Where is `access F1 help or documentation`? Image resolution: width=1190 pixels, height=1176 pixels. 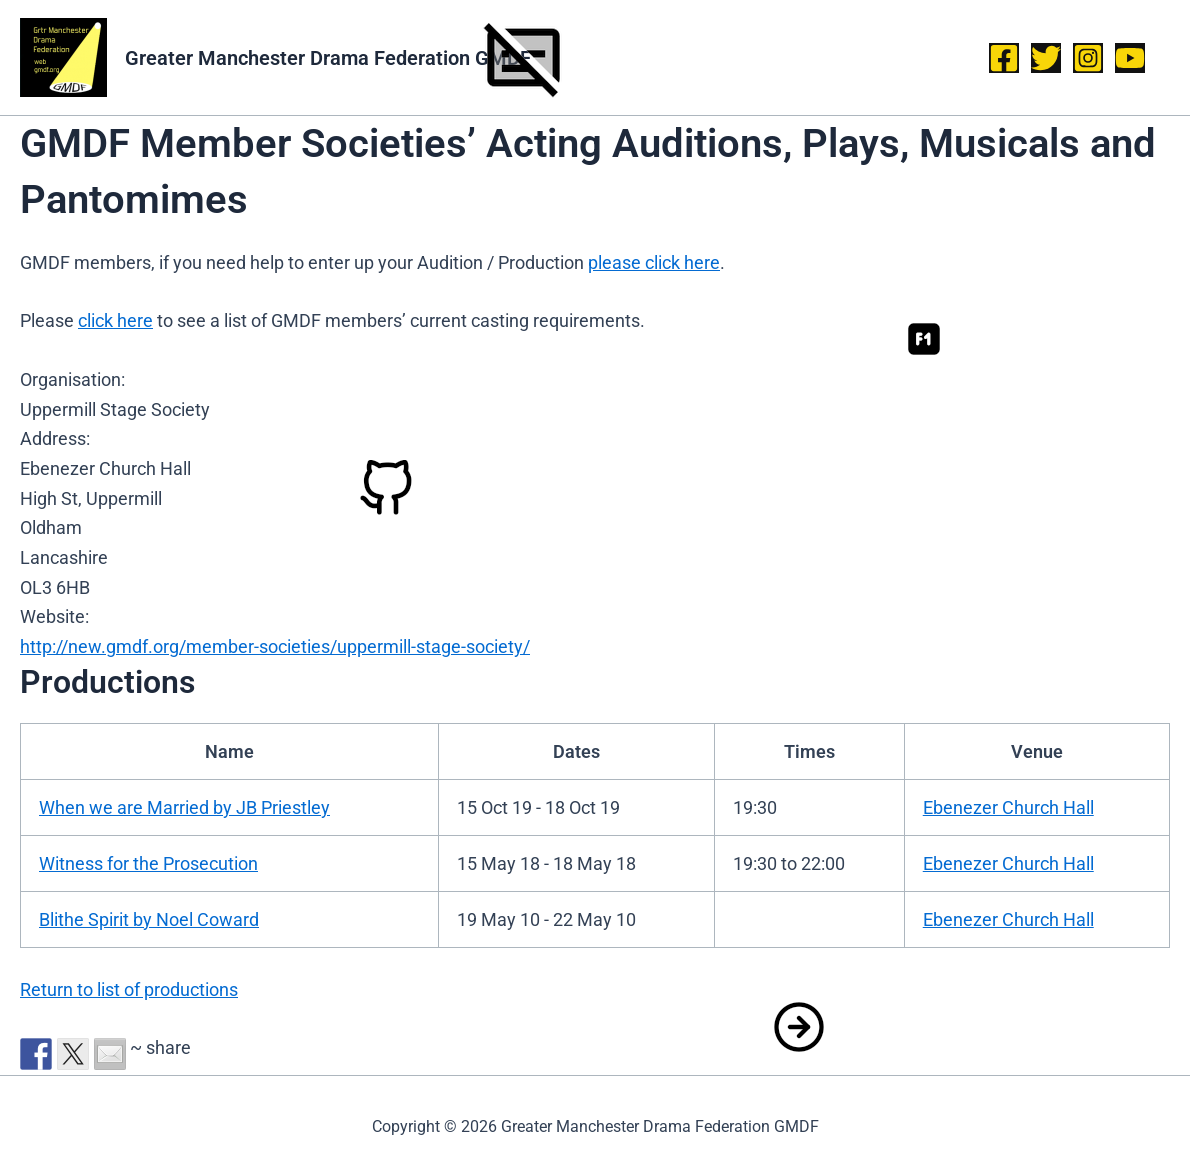
access F1 help or documentation is located at coordinates (924, 339).